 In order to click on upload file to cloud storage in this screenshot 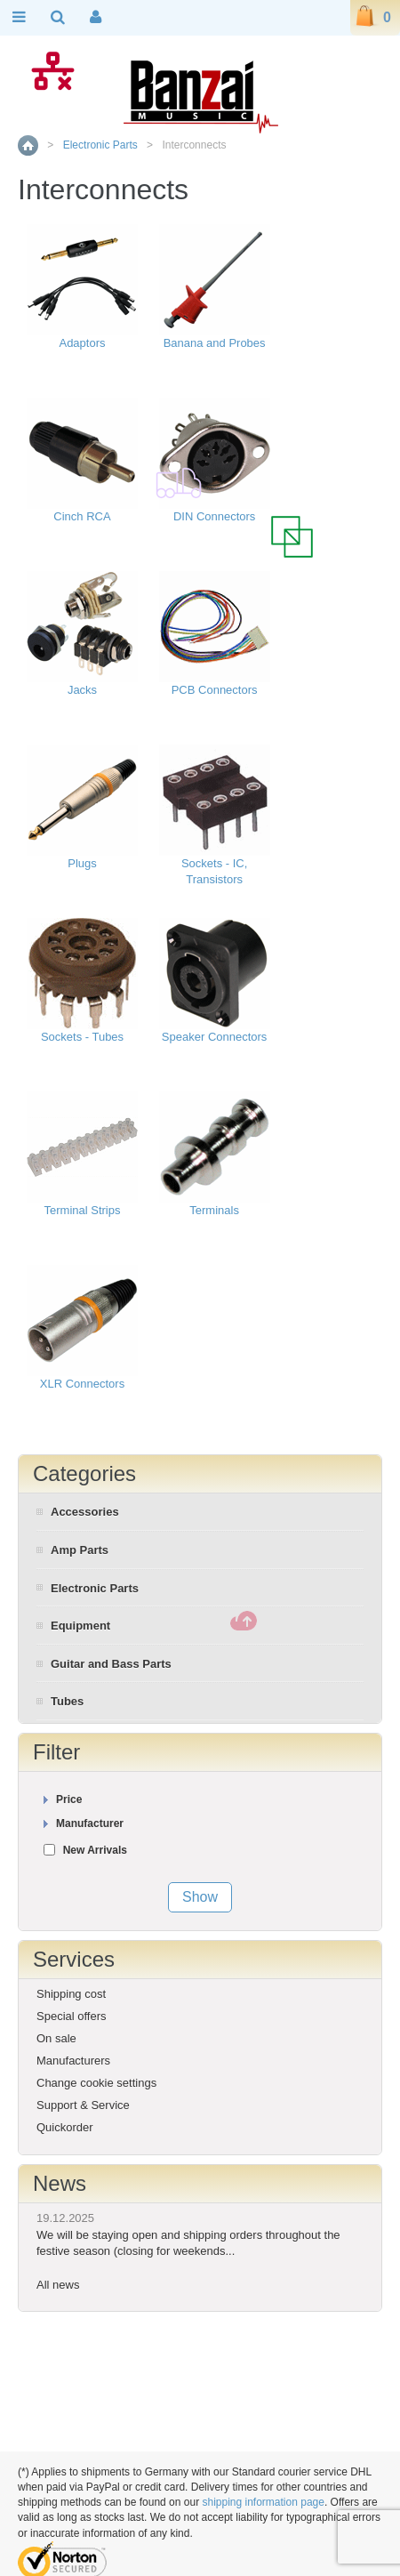, I will do `click(244, 1621)`.